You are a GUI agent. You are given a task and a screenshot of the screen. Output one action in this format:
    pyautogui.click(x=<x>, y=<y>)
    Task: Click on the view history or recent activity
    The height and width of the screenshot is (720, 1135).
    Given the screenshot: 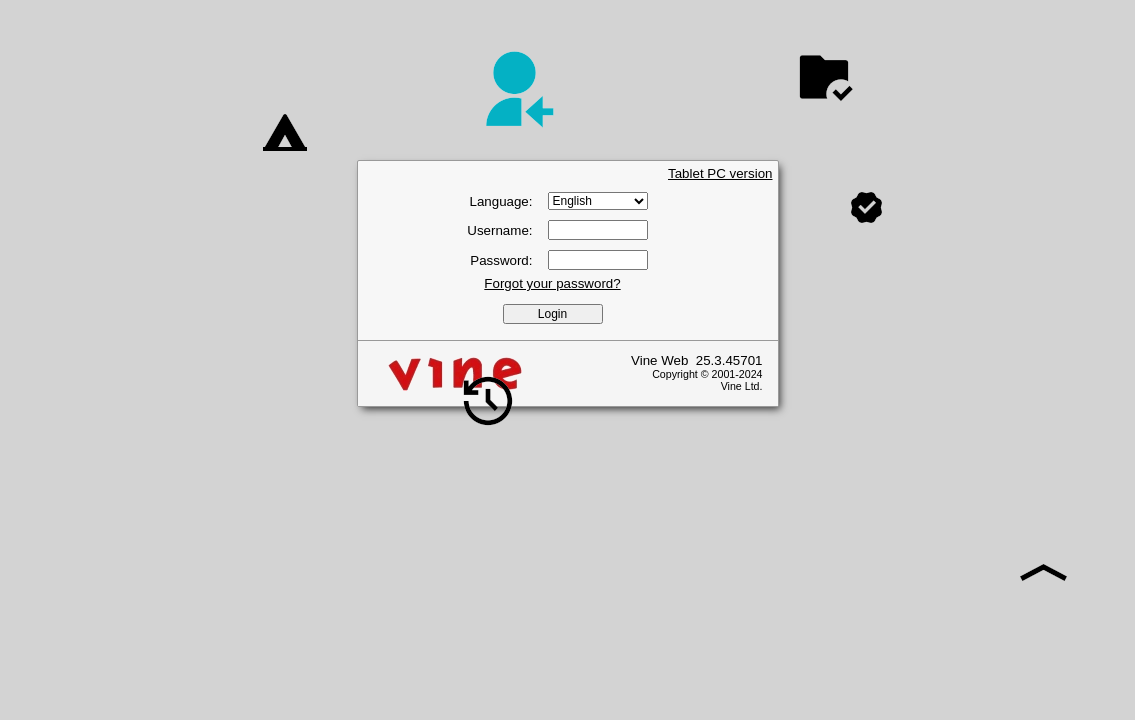 What is the action you would take?
    pyautogui.click(x=488, y=401)
    